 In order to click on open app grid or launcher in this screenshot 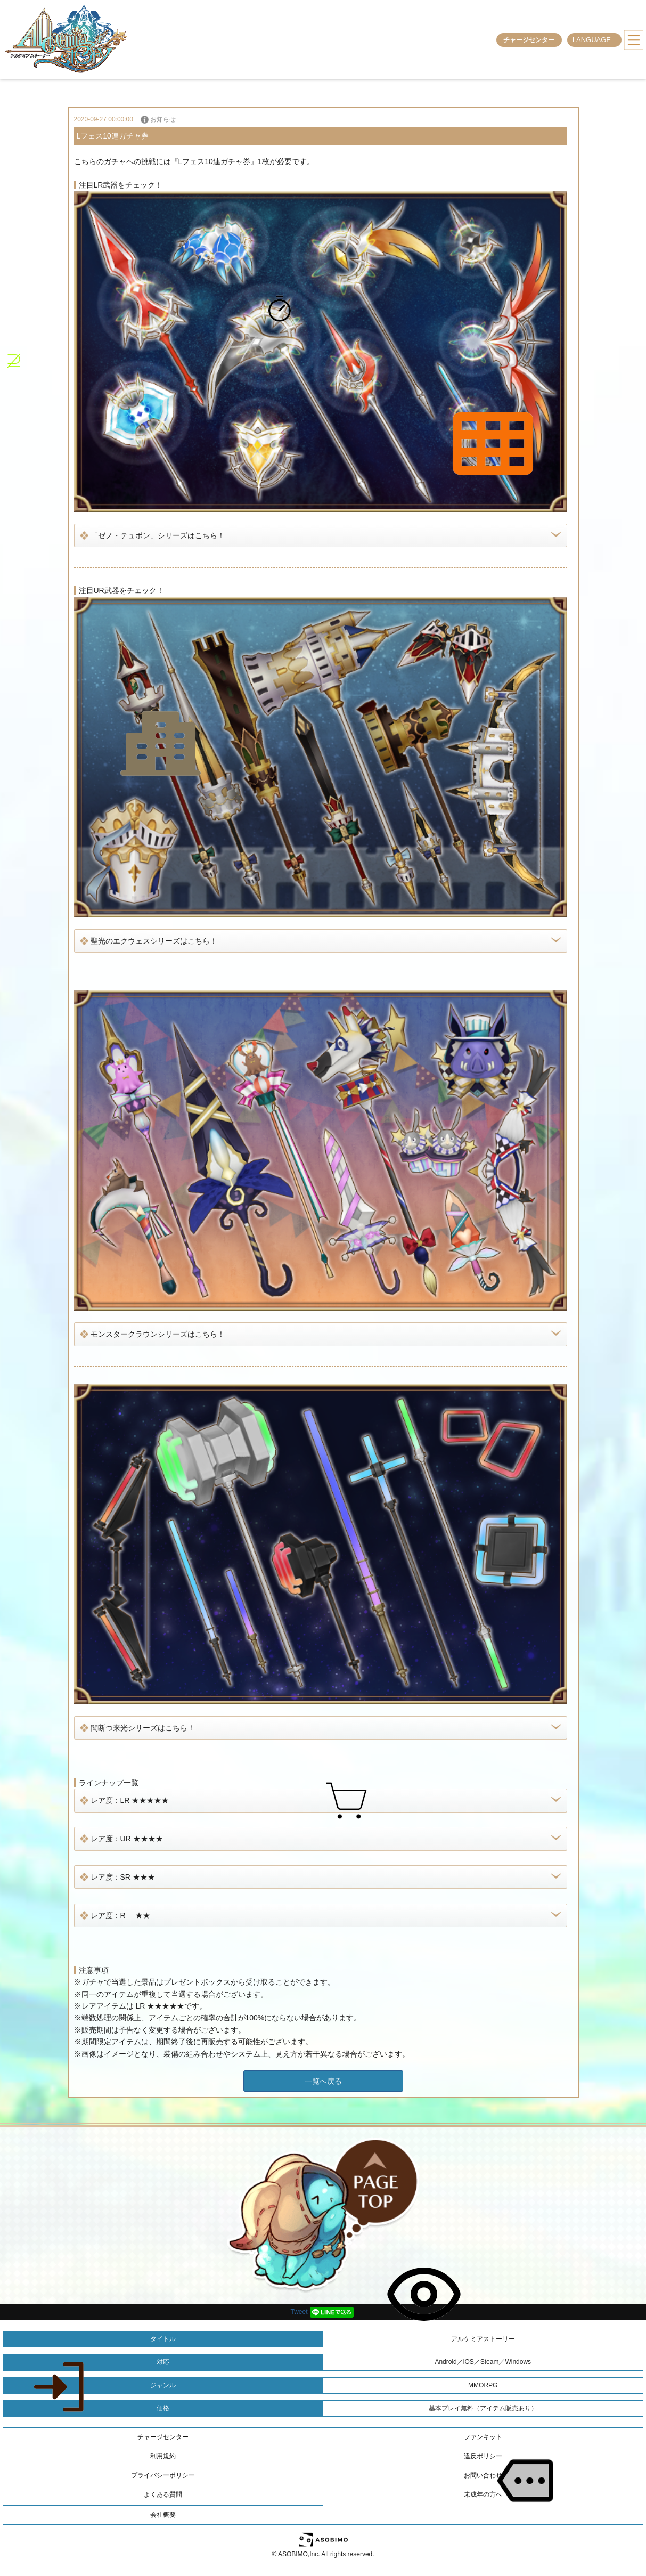, I will do `click(493, 443)`.